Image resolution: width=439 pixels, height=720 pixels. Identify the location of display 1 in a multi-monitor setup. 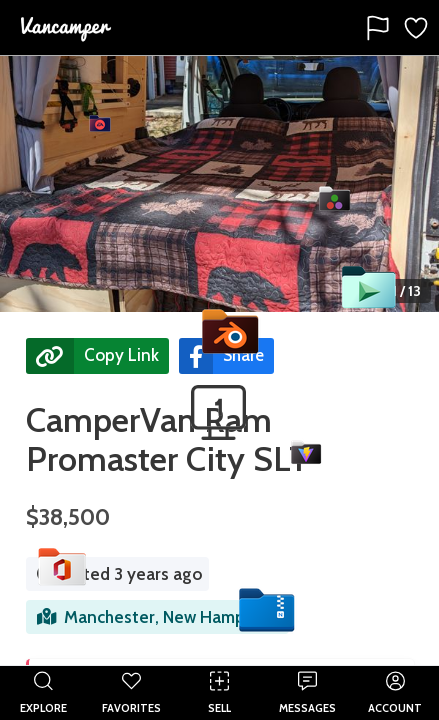
(218, 412).